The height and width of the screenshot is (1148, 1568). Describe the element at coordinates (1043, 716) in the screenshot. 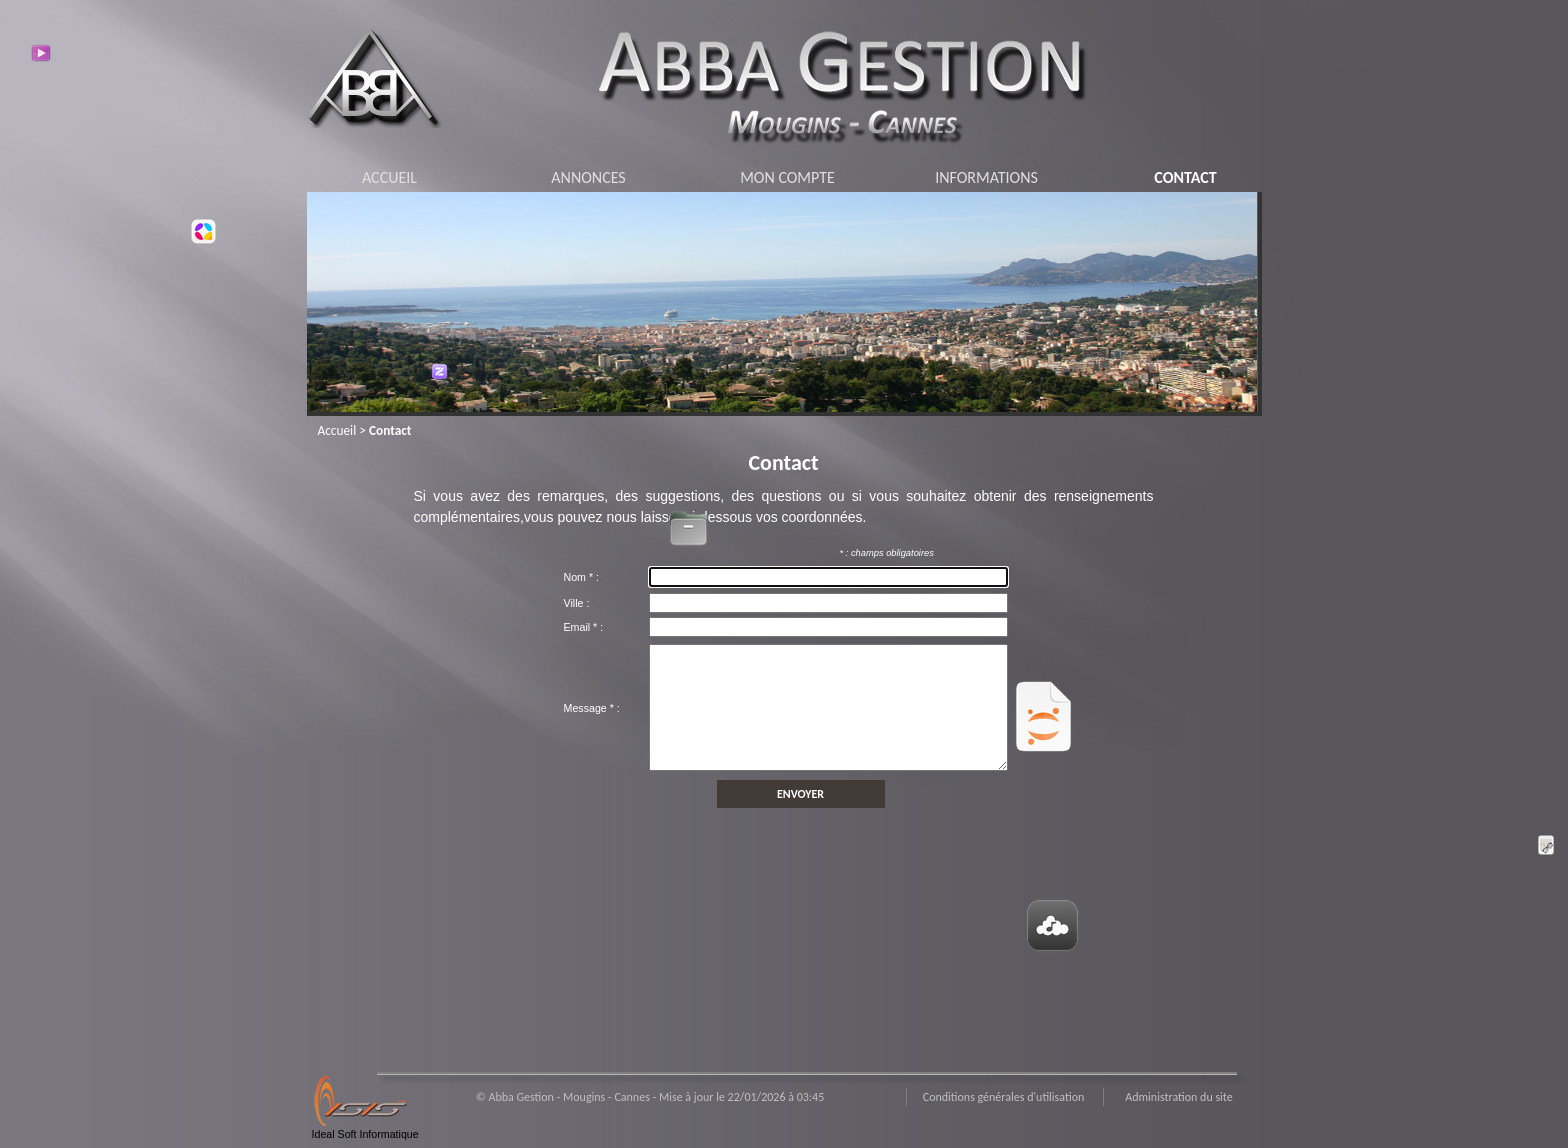

I see `jupyter notebook file` at that location.